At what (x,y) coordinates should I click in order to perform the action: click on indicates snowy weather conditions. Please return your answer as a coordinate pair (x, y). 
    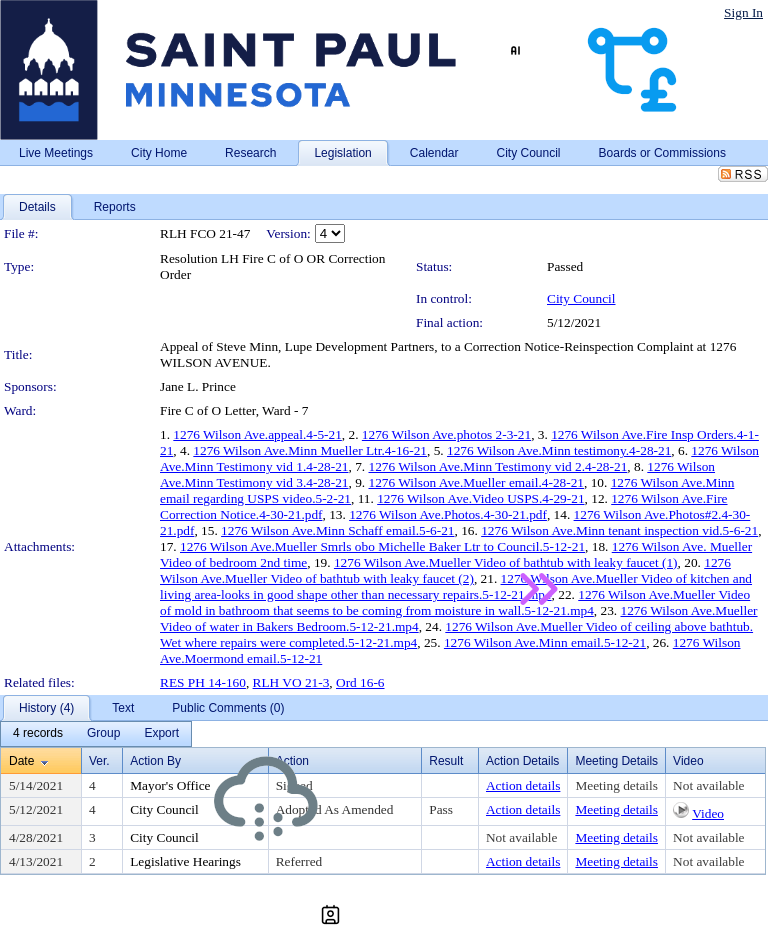
    Looking at the image, I should click on (264, 794).